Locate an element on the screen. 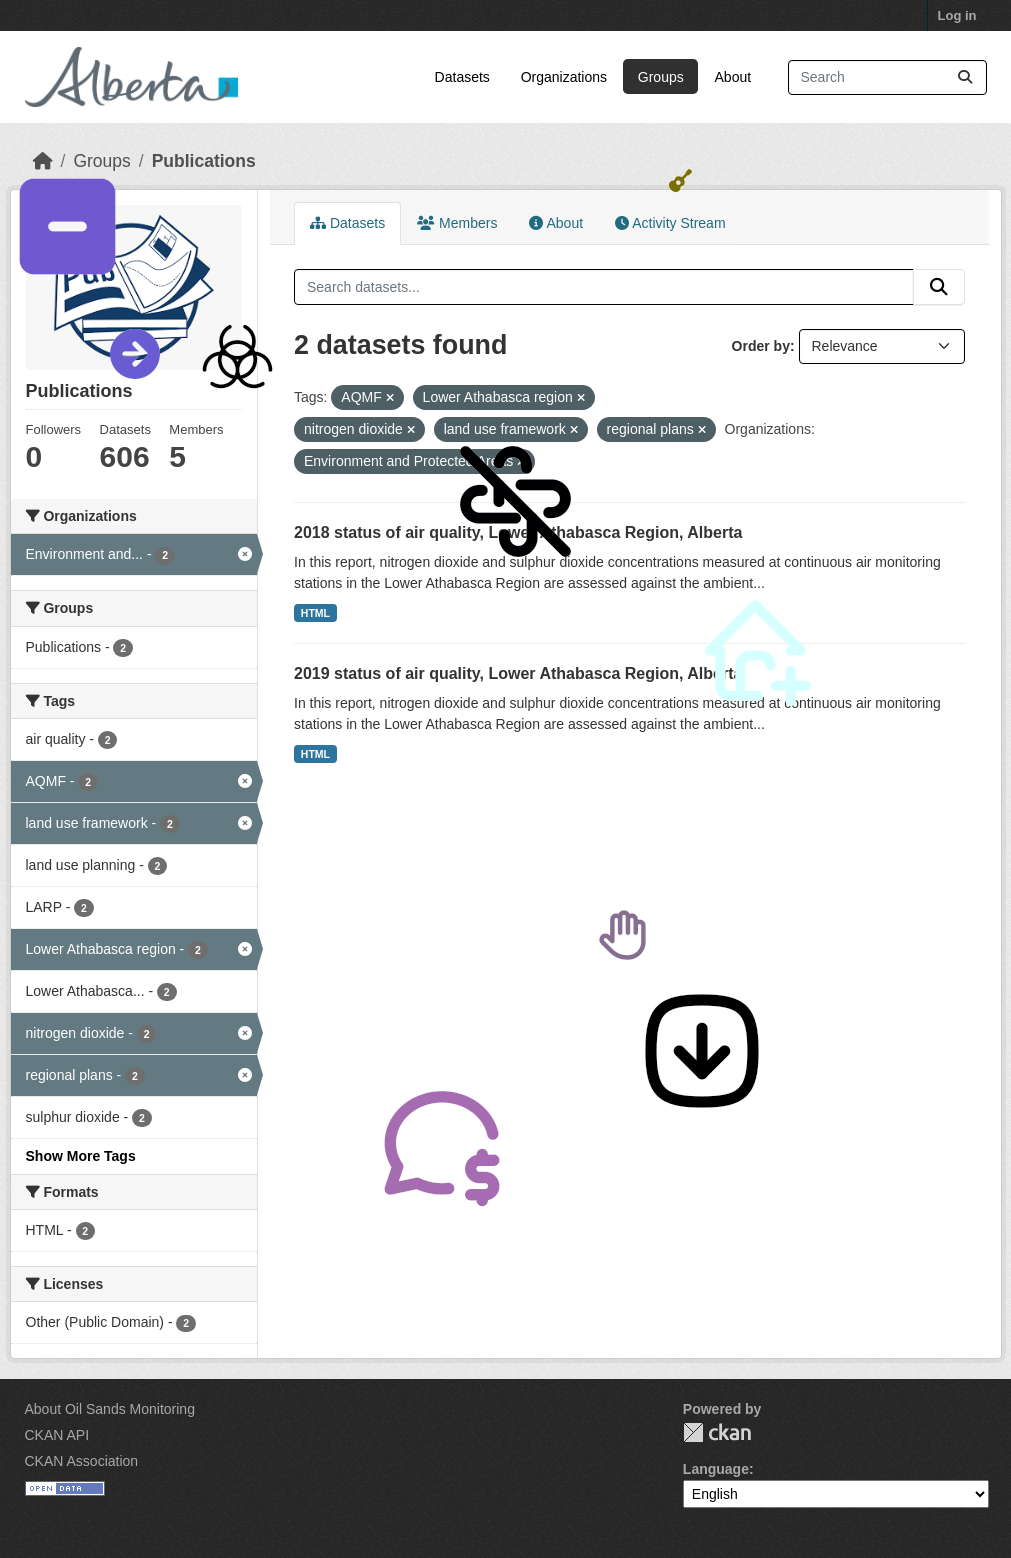 The width and height of the screenshot is (1011, 1558). send or receive payment messages is located at coordinates (442, 1143).